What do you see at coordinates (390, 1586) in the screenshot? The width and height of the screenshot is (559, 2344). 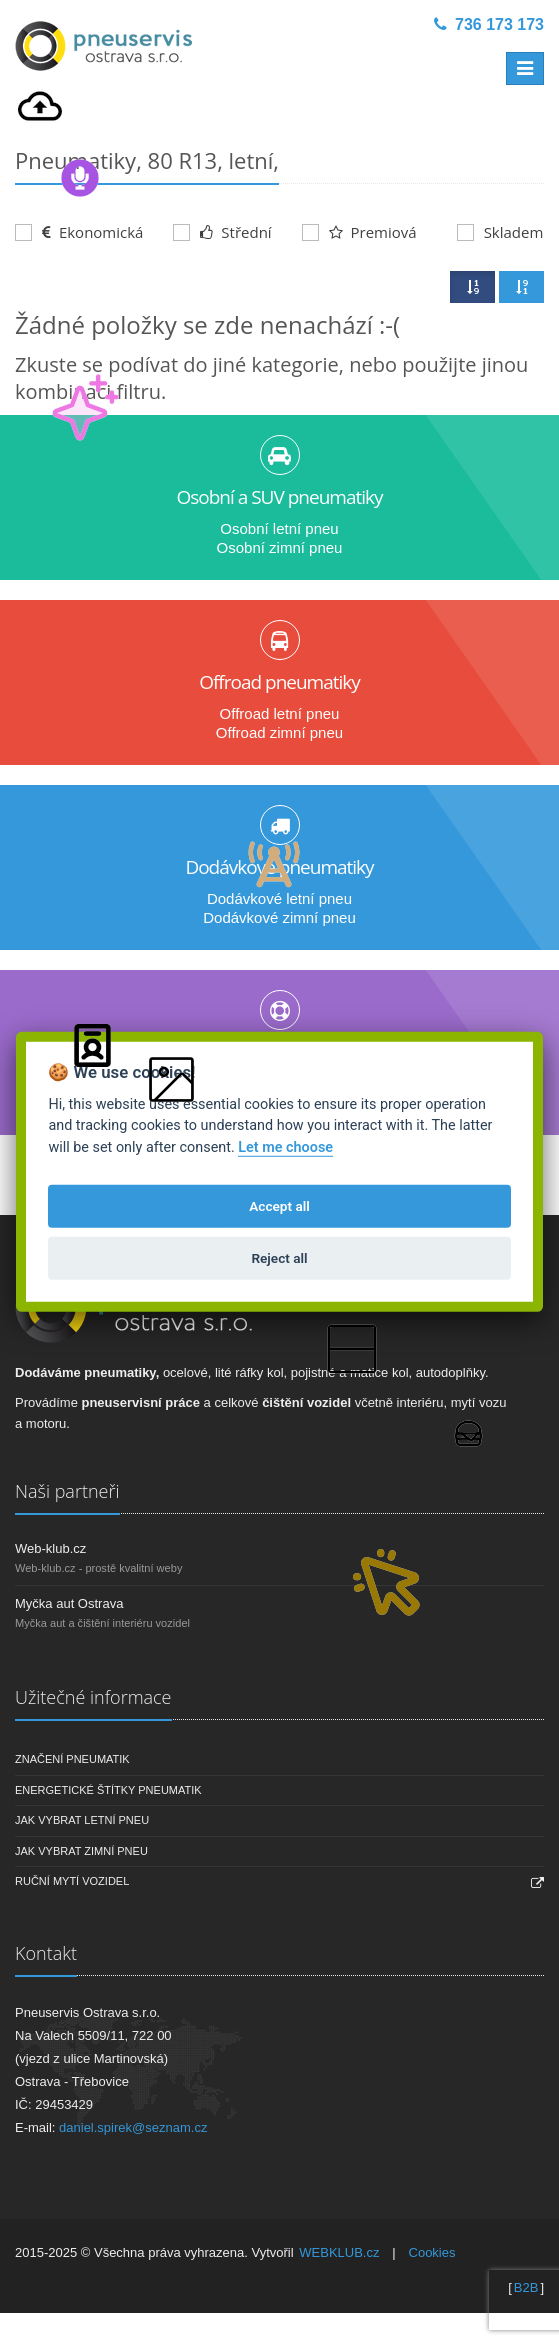 I see `click or tap to interact` at bounding box center [390, 1586].